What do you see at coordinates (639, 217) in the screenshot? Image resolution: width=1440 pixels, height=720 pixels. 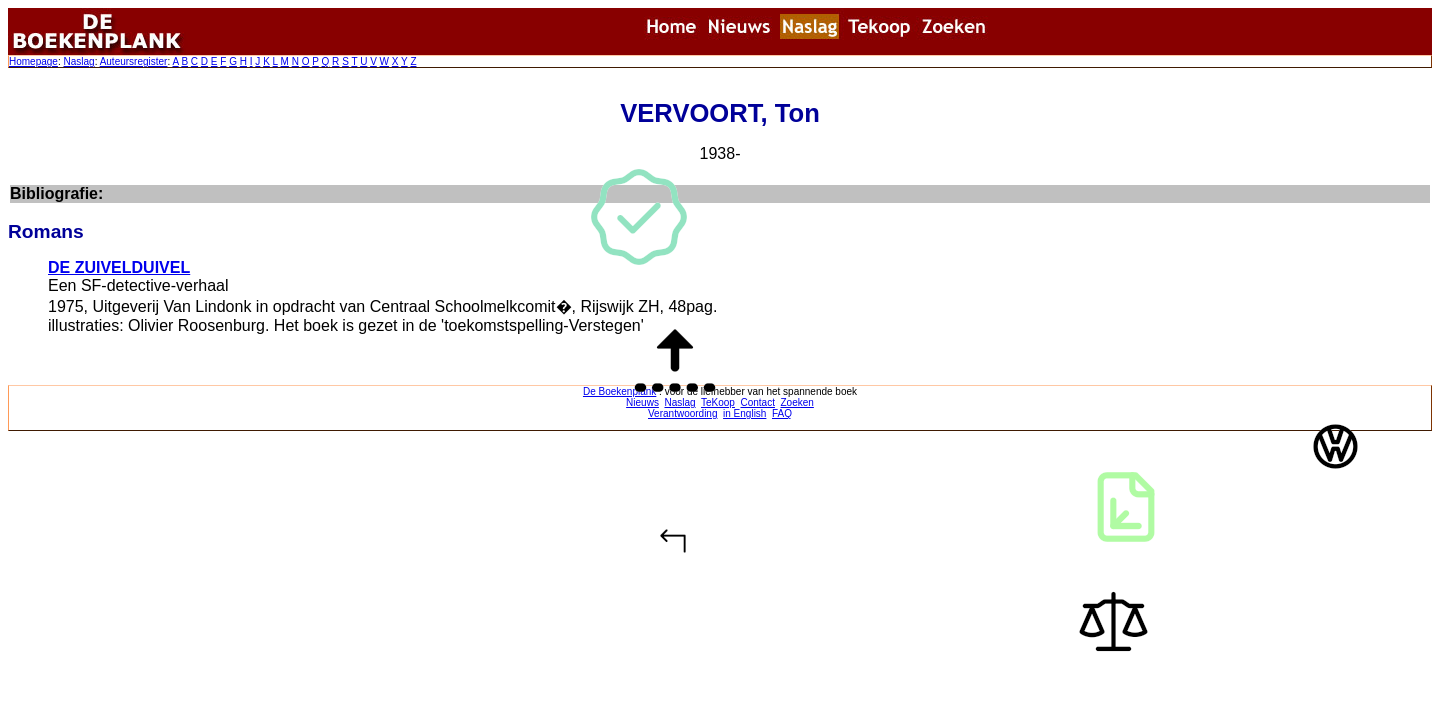 I see `indicates a verified account or identity` at bounding box center [639, 217].